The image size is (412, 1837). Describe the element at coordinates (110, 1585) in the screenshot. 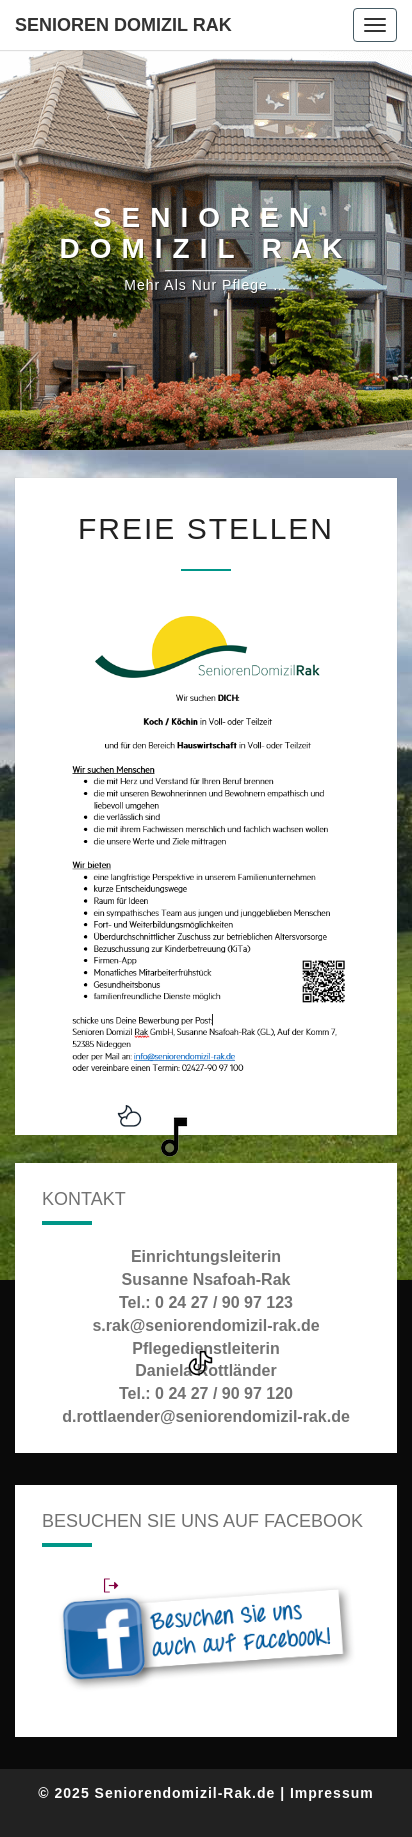

I see `sign out of your account` at that location.